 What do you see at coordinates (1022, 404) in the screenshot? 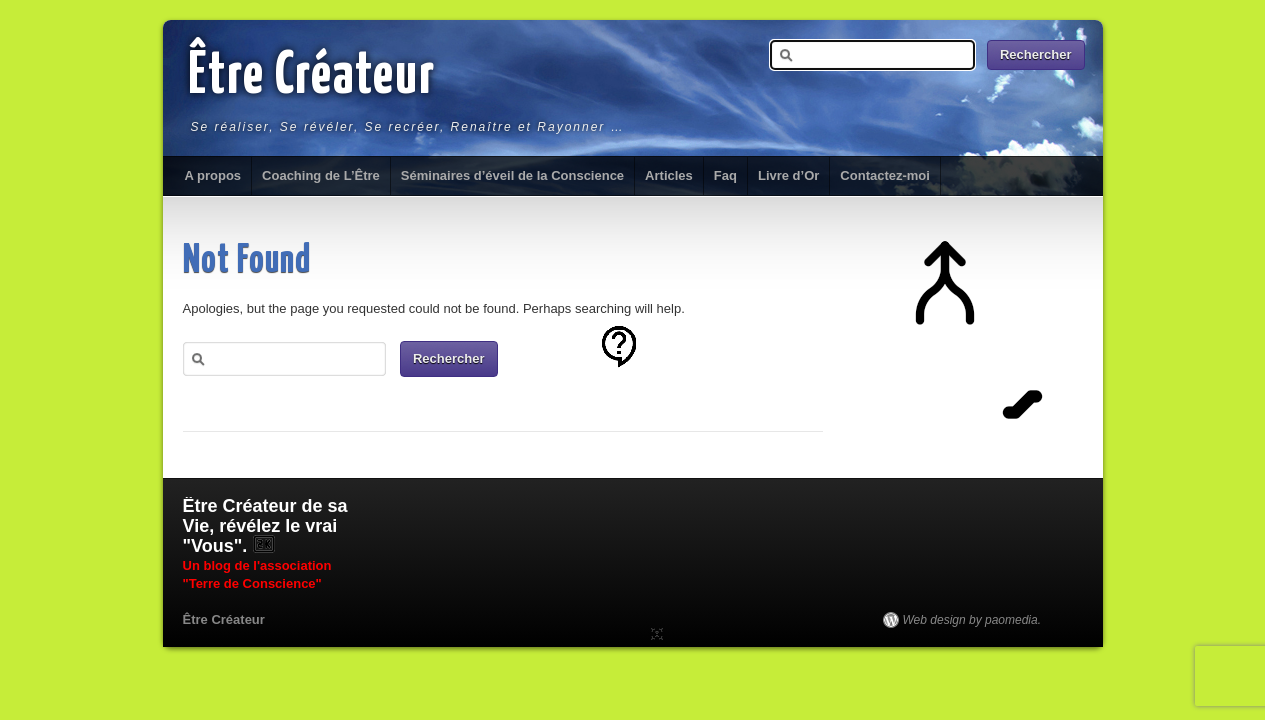
I see `indicates escalator access nearby` at bounding box center [1022, 404].